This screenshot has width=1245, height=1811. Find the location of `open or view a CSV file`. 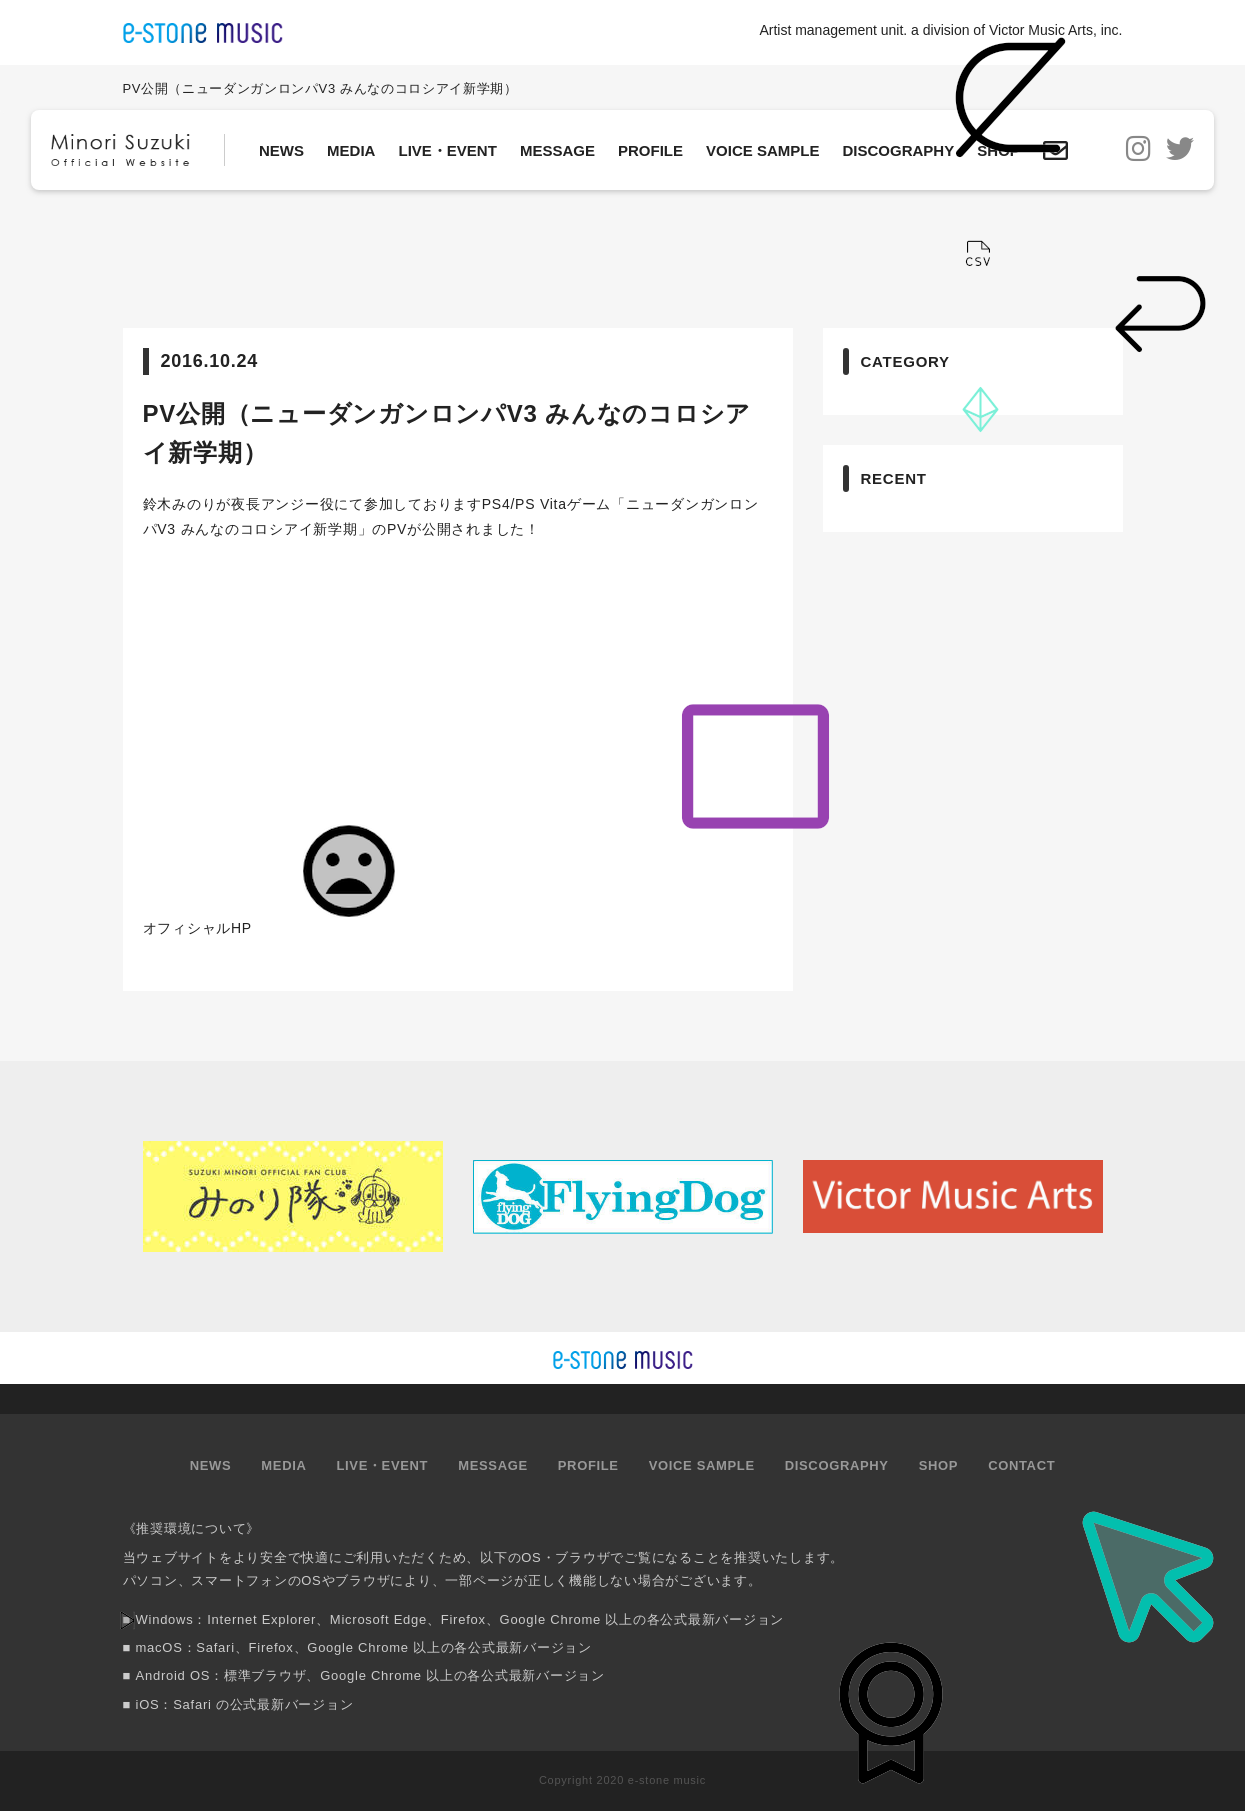

open or view a CSV file is located at coordinates (978, 254).